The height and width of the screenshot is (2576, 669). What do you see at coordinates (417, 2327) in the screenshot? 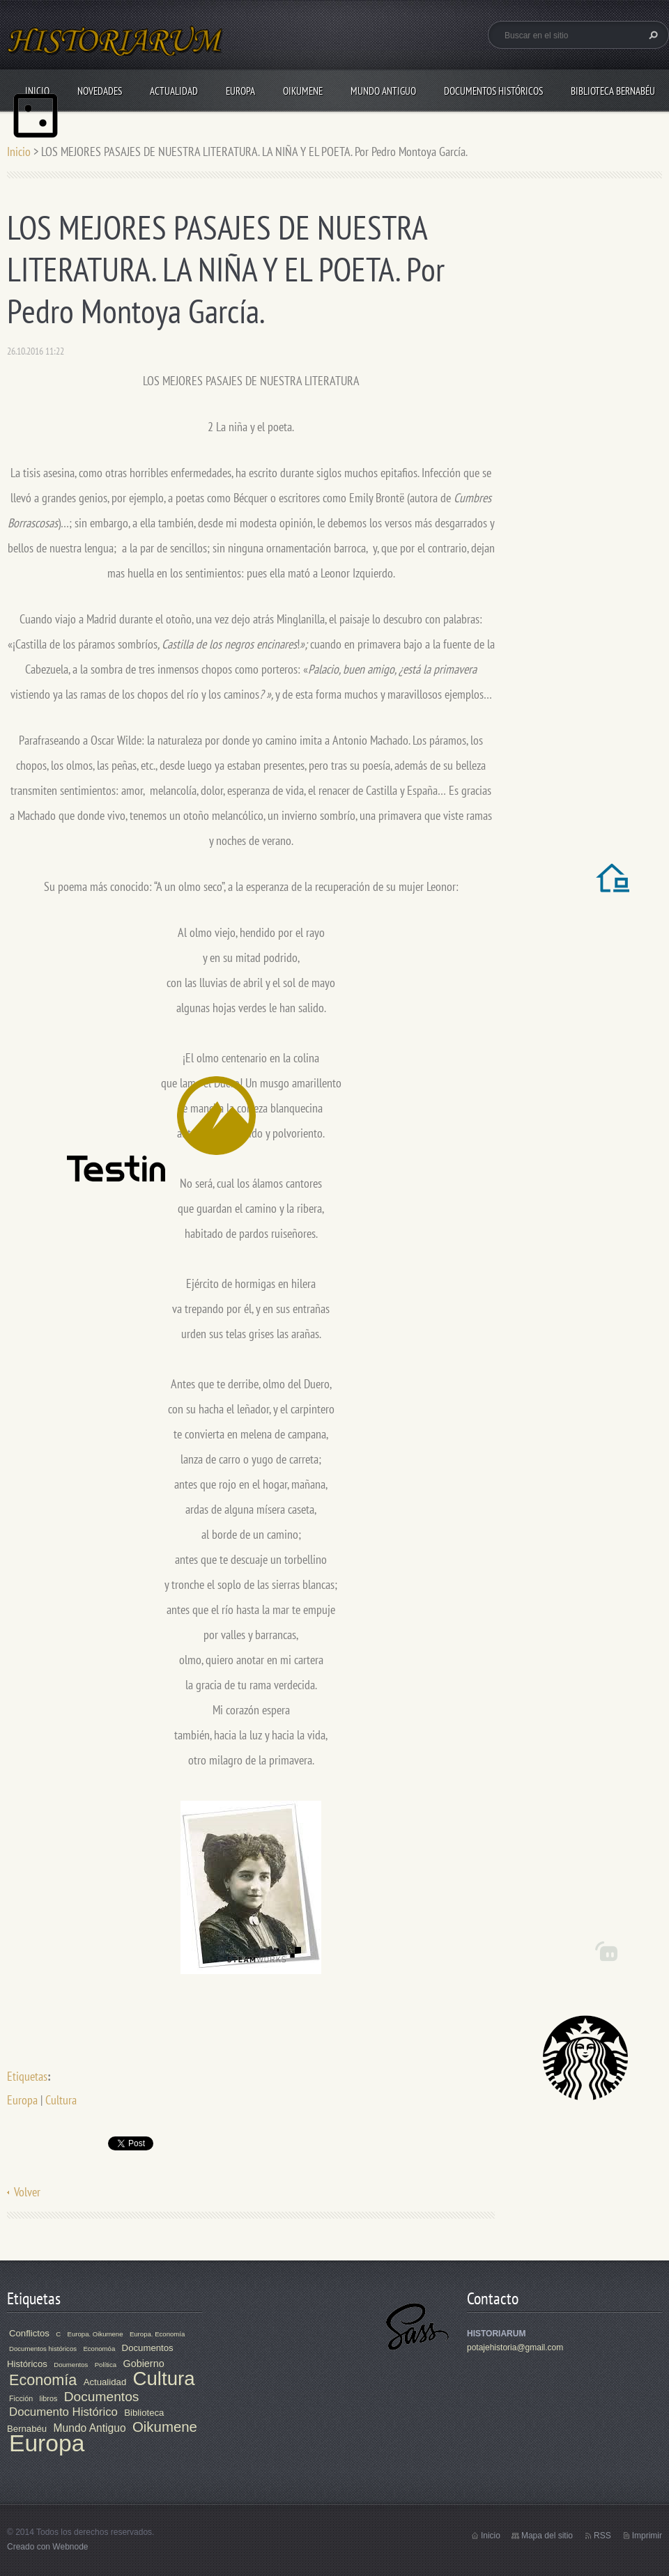
I see `Sass CSS preprocessor logo` at bounding box center [417, 2327].